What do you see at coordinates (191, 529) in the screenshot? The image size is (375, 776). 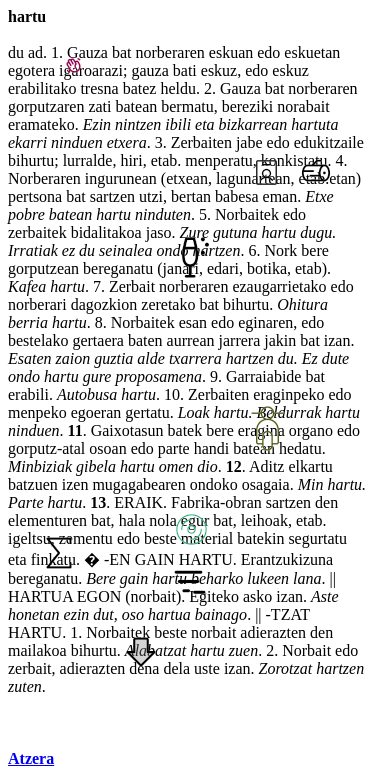 I see `access music or audio library` at bounding box center [191, 529].